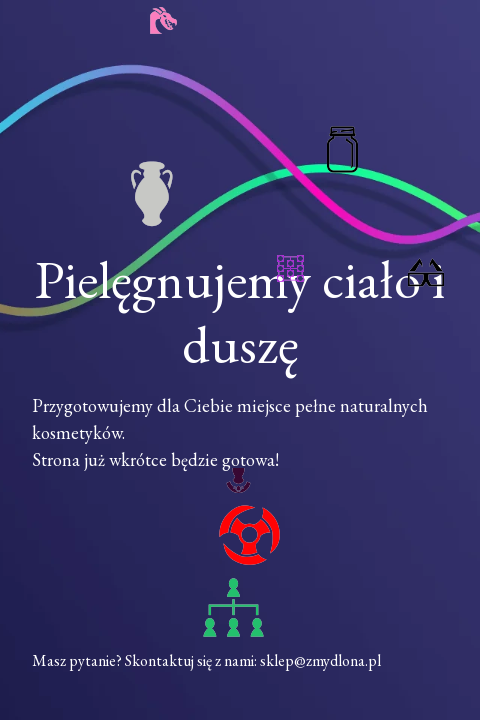  Describe the element at coordinates (152, 194) in the screenshot. I see `browse ancient or historical artifacts` at that location.